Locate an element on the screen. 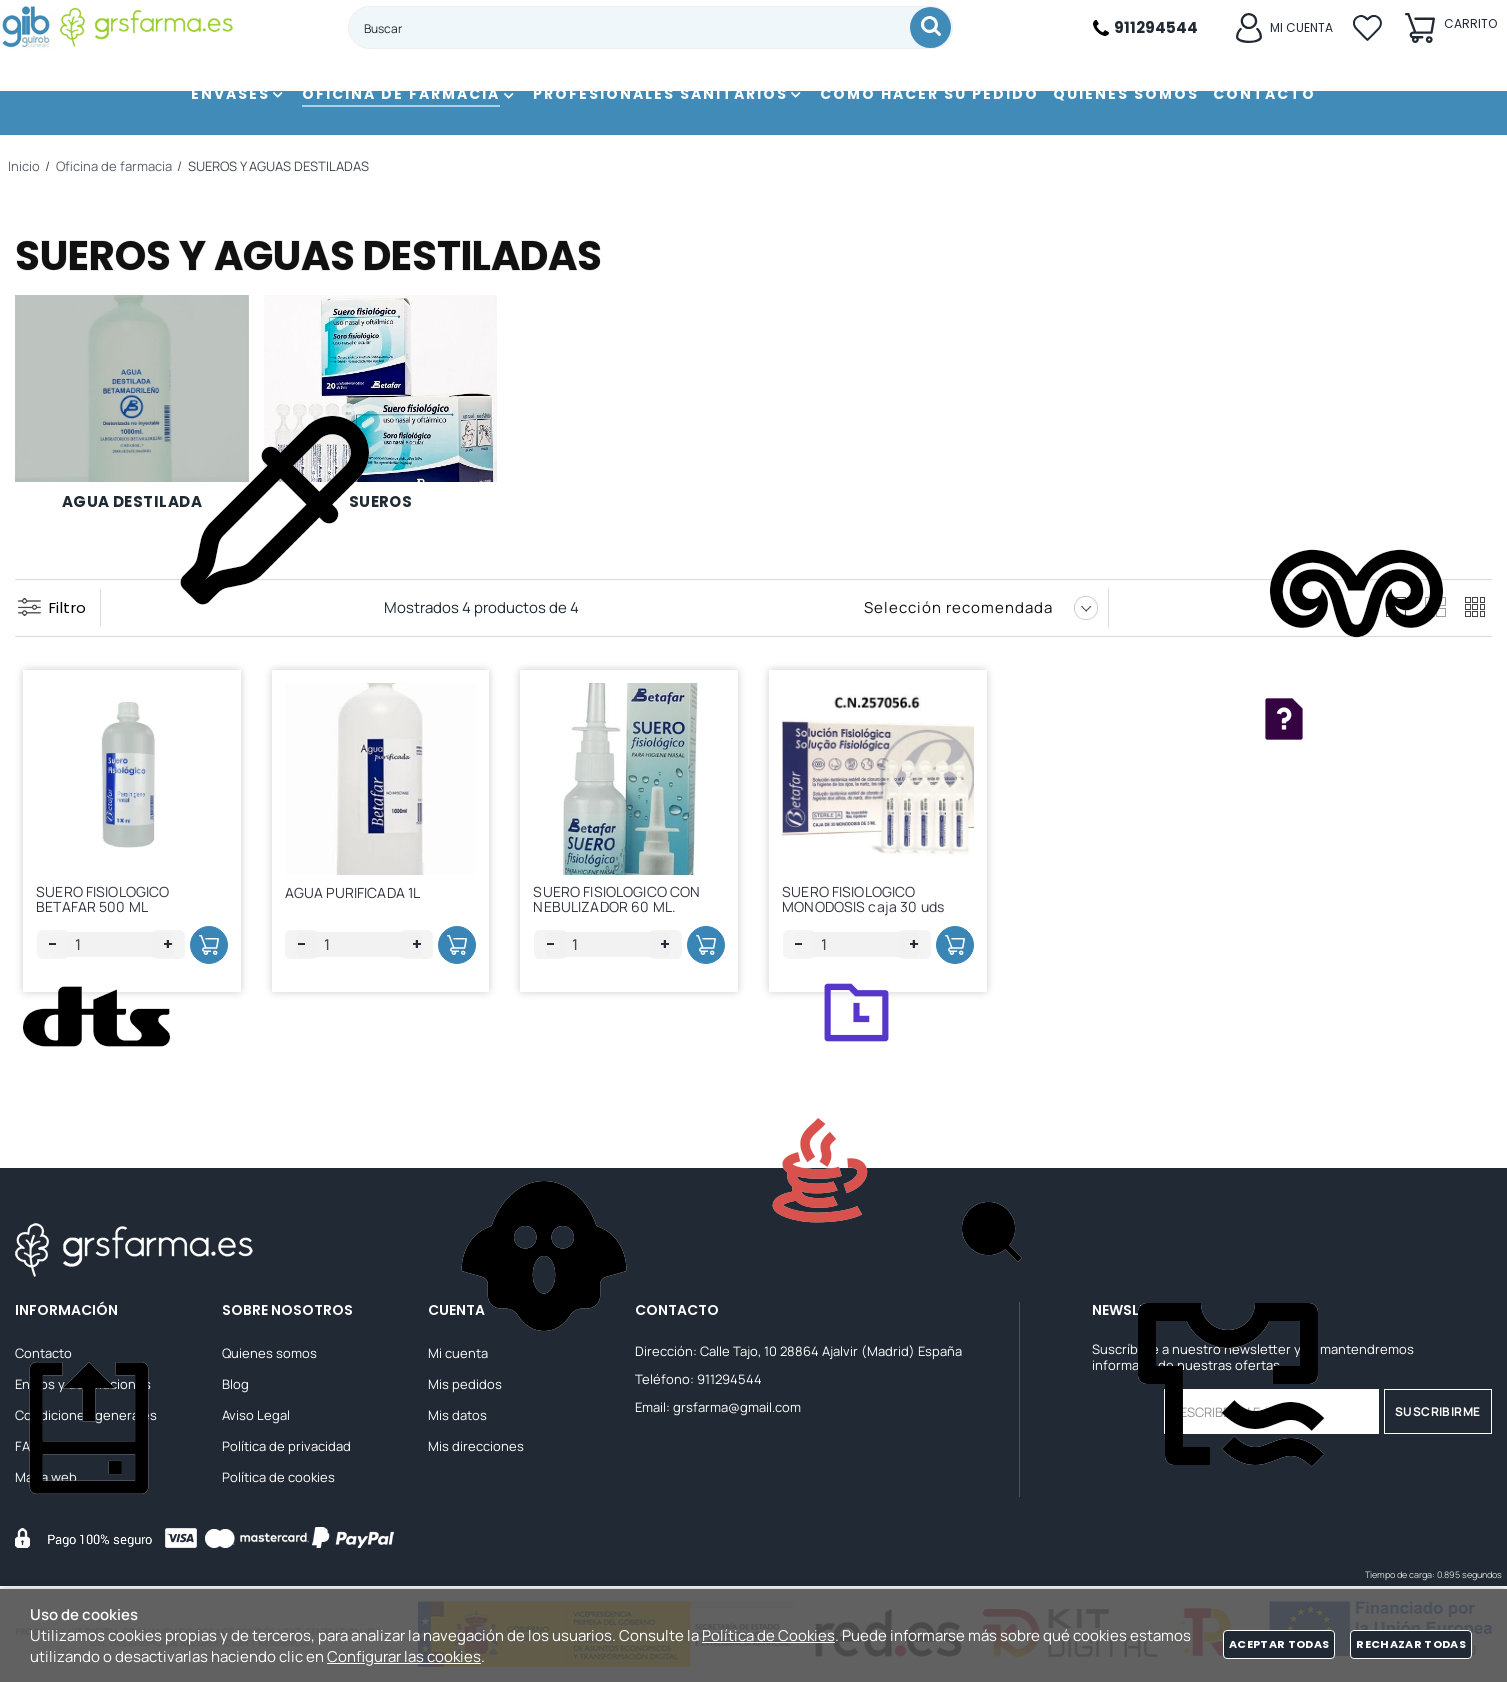  uninstall an application is located at coordinates (89, 1428).